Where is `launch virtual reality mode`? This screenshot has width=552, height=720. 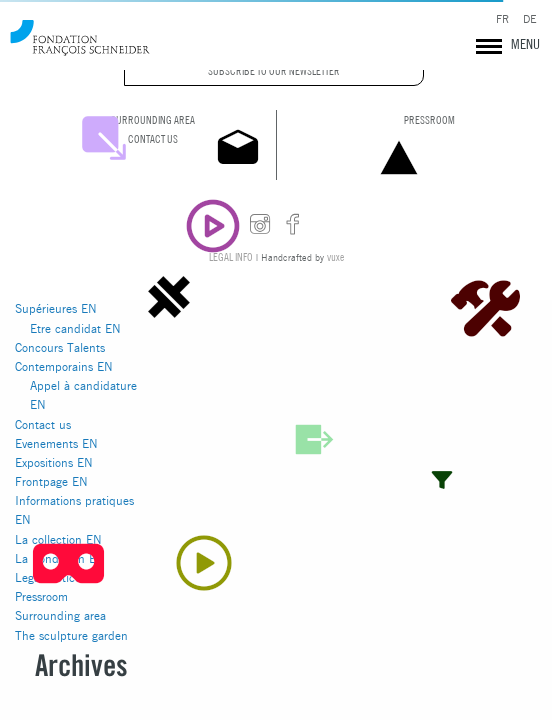
launch virtual reality mode is located at coordinates (68, 563).